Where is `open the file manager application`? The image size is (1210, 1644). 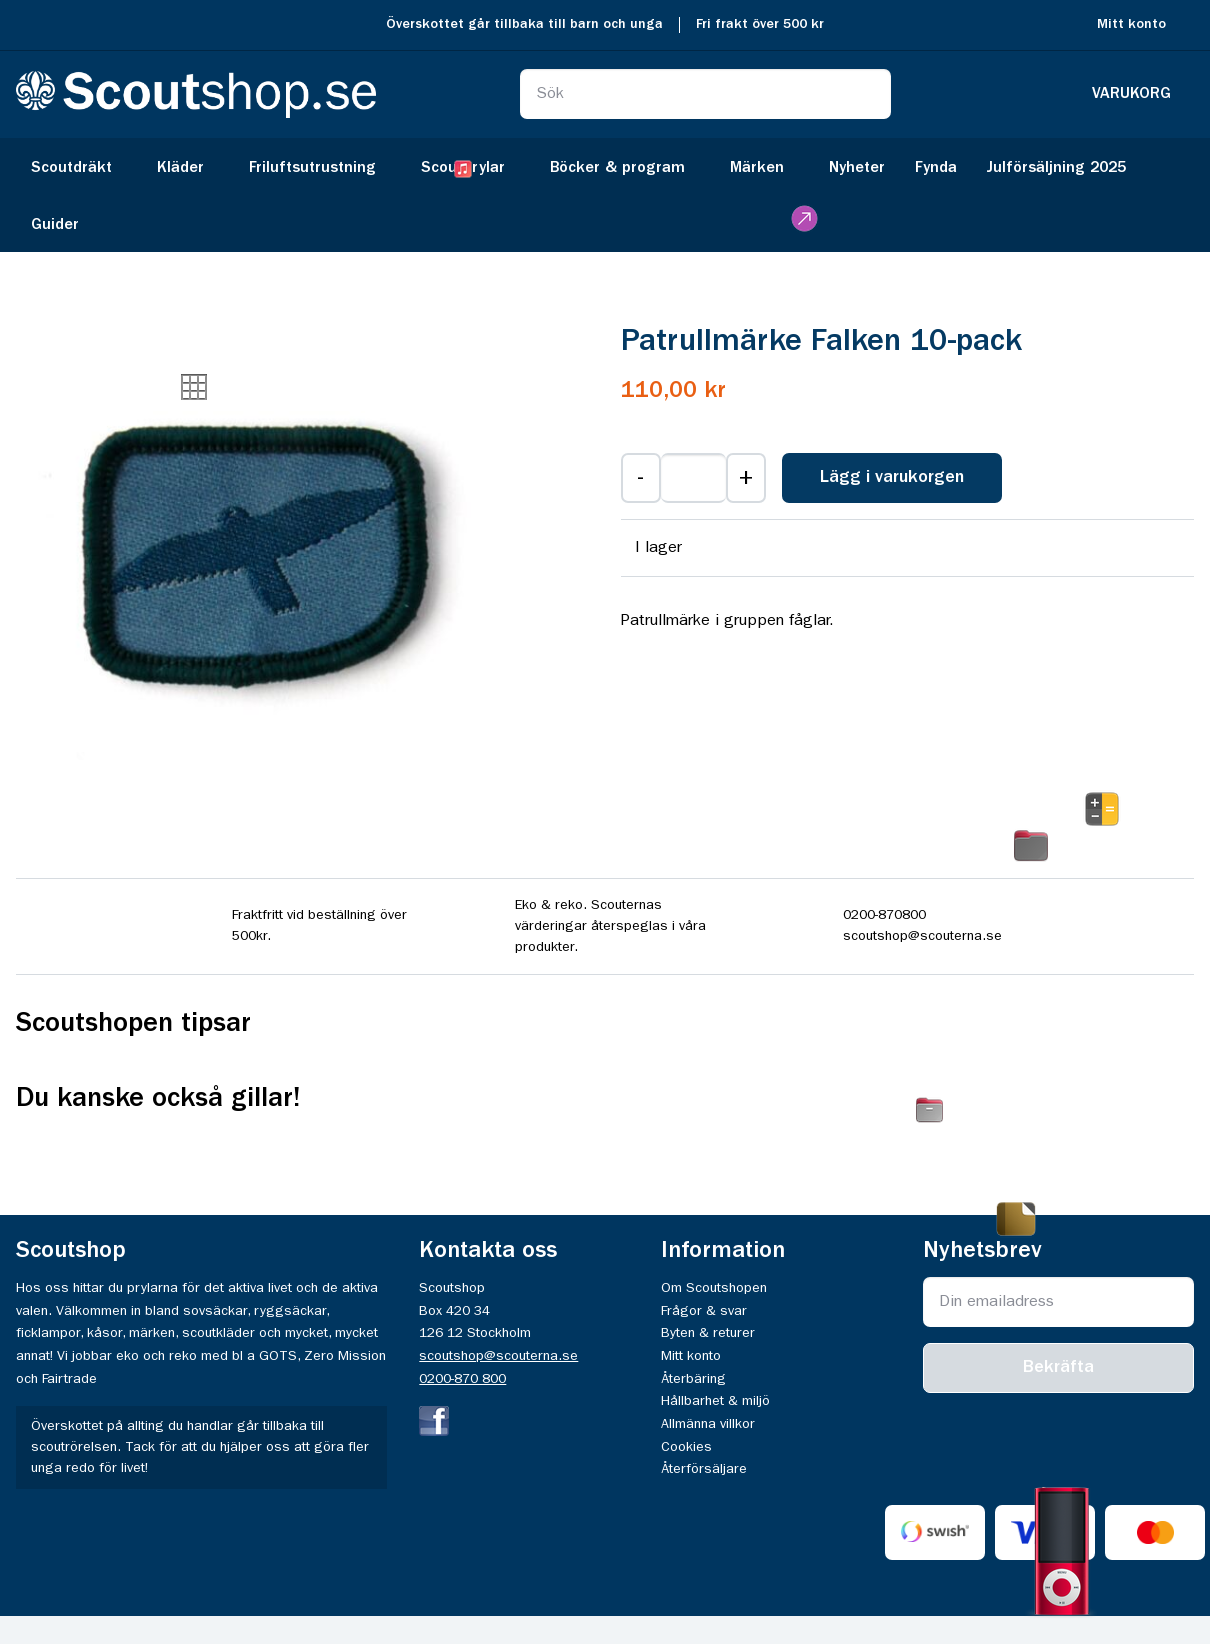
open the file manager application is located at coordinates (929, 1109).